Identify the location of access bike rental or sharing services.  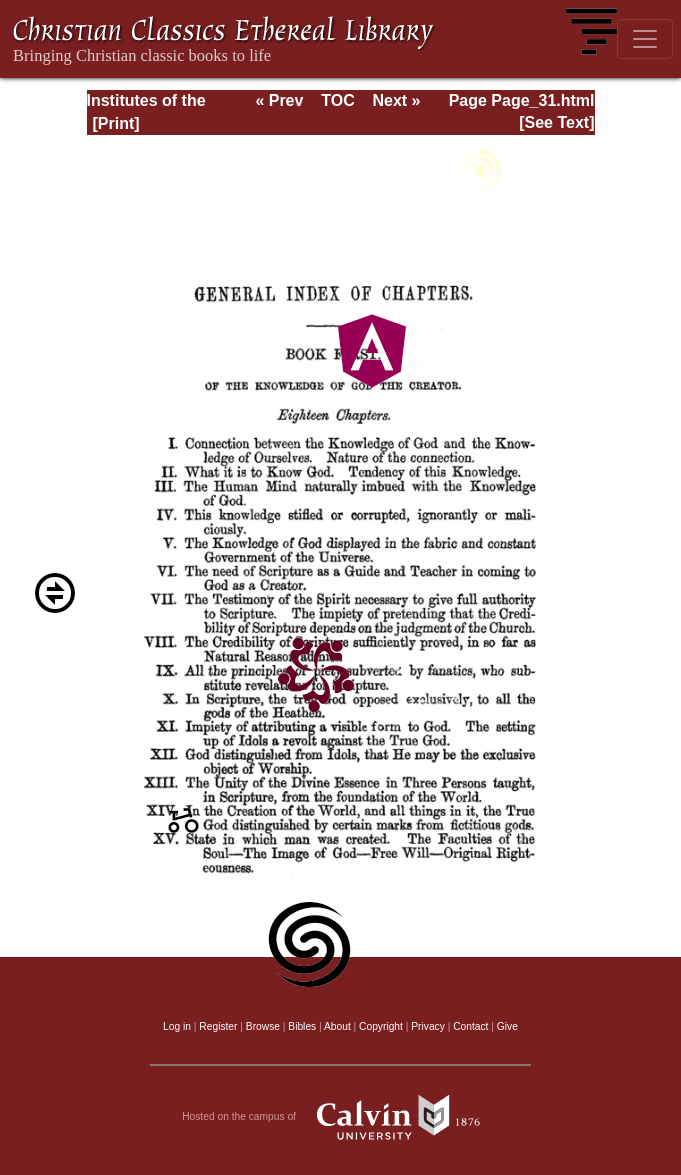
(183, 820).